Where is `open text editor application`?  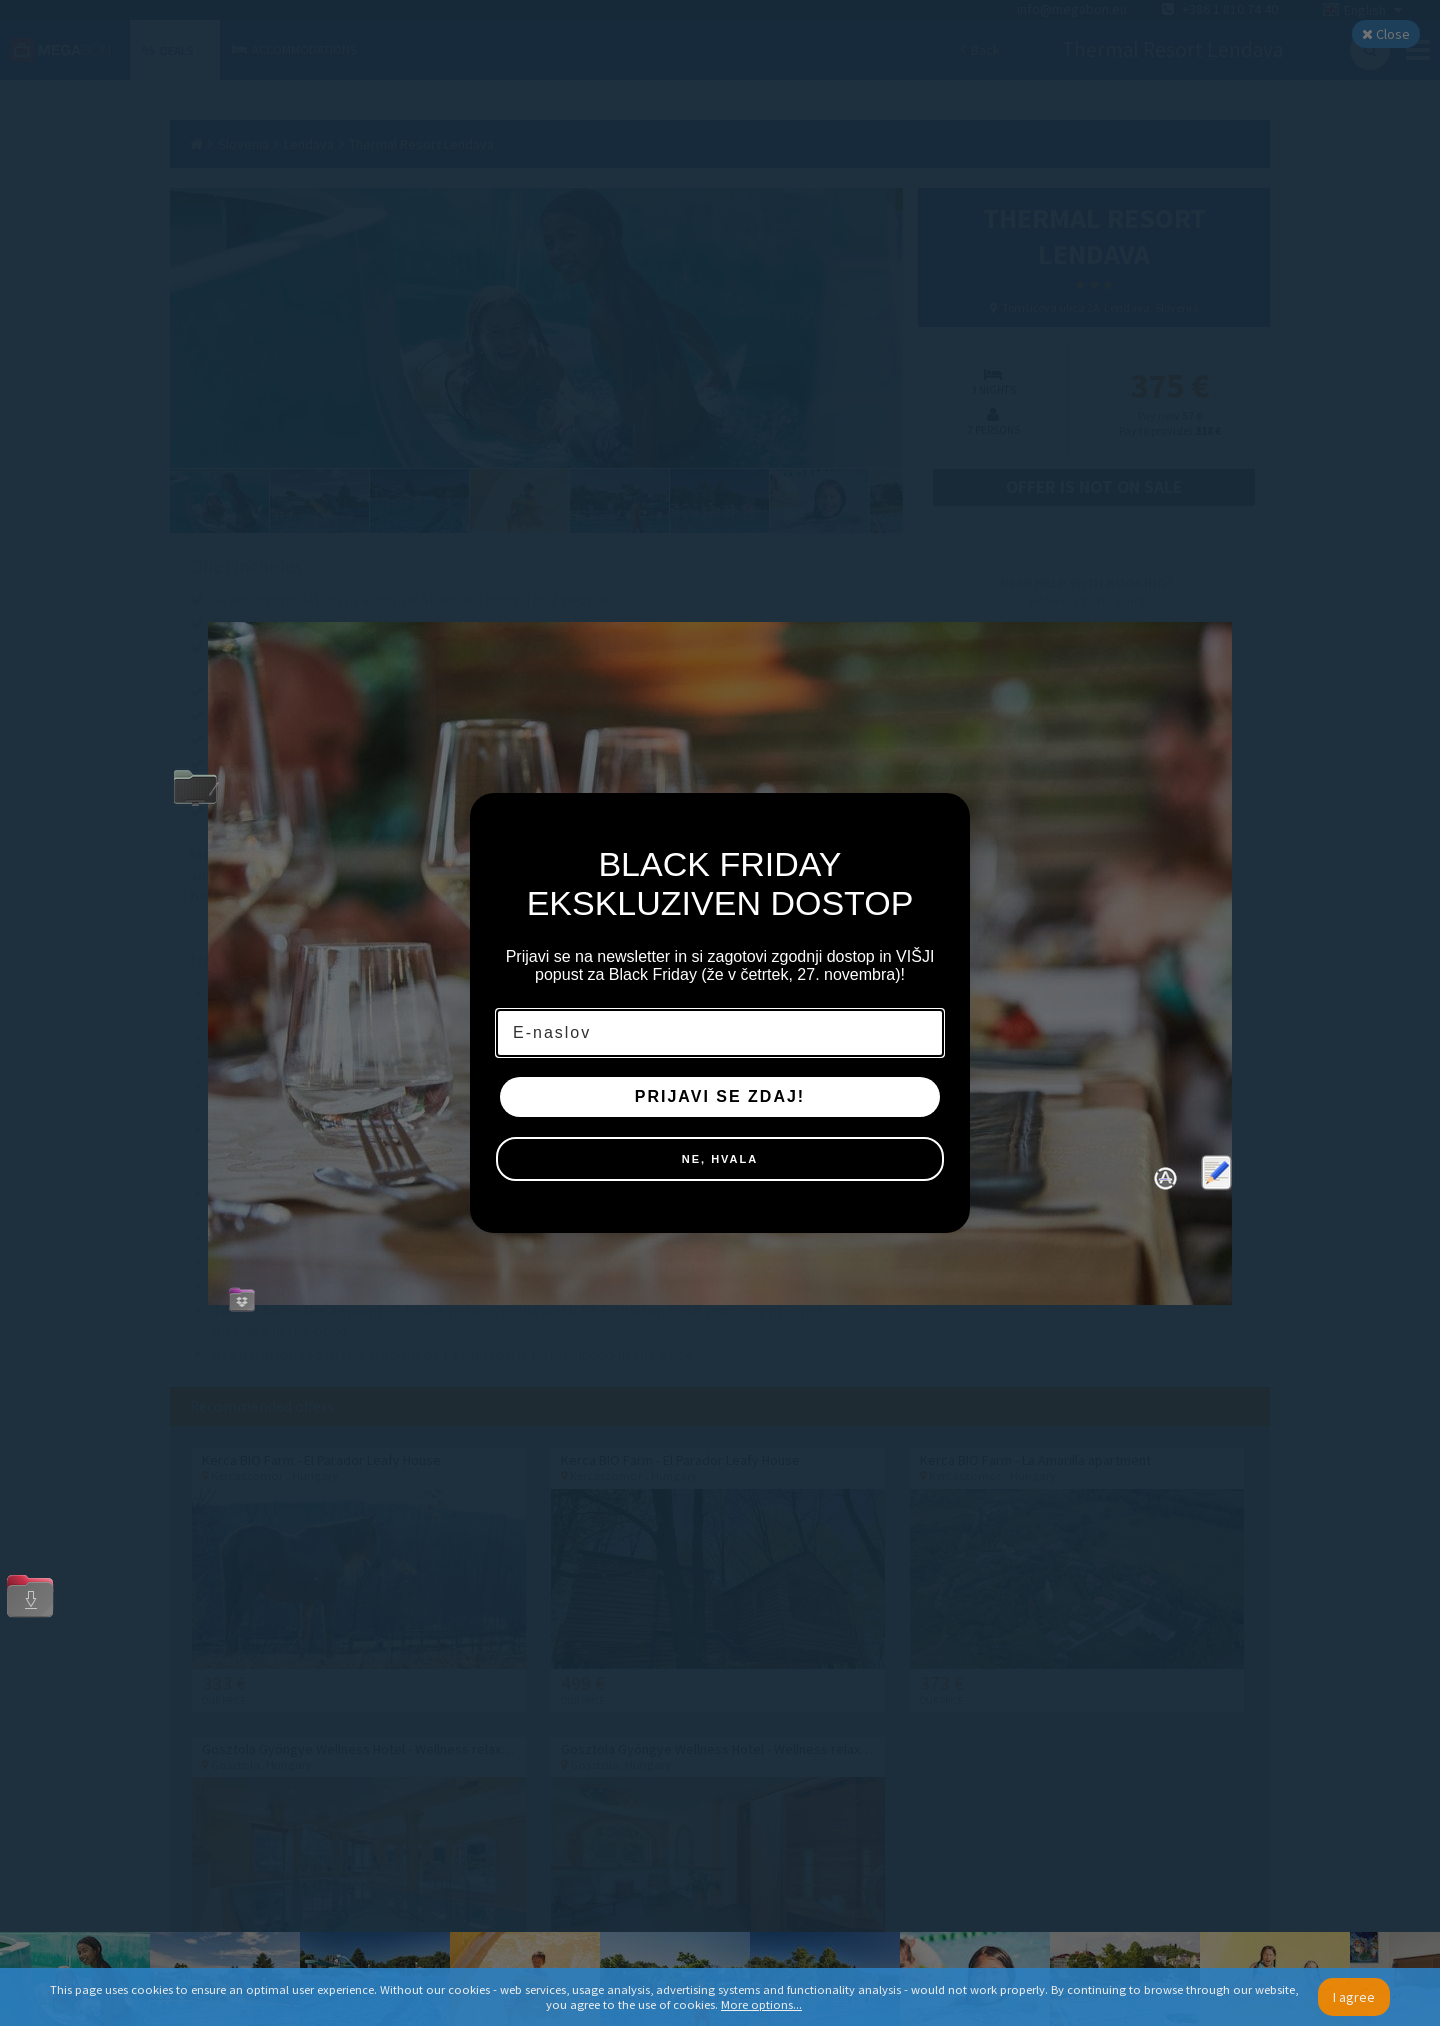 open text editor application is located at coordinates (1216, 1172).